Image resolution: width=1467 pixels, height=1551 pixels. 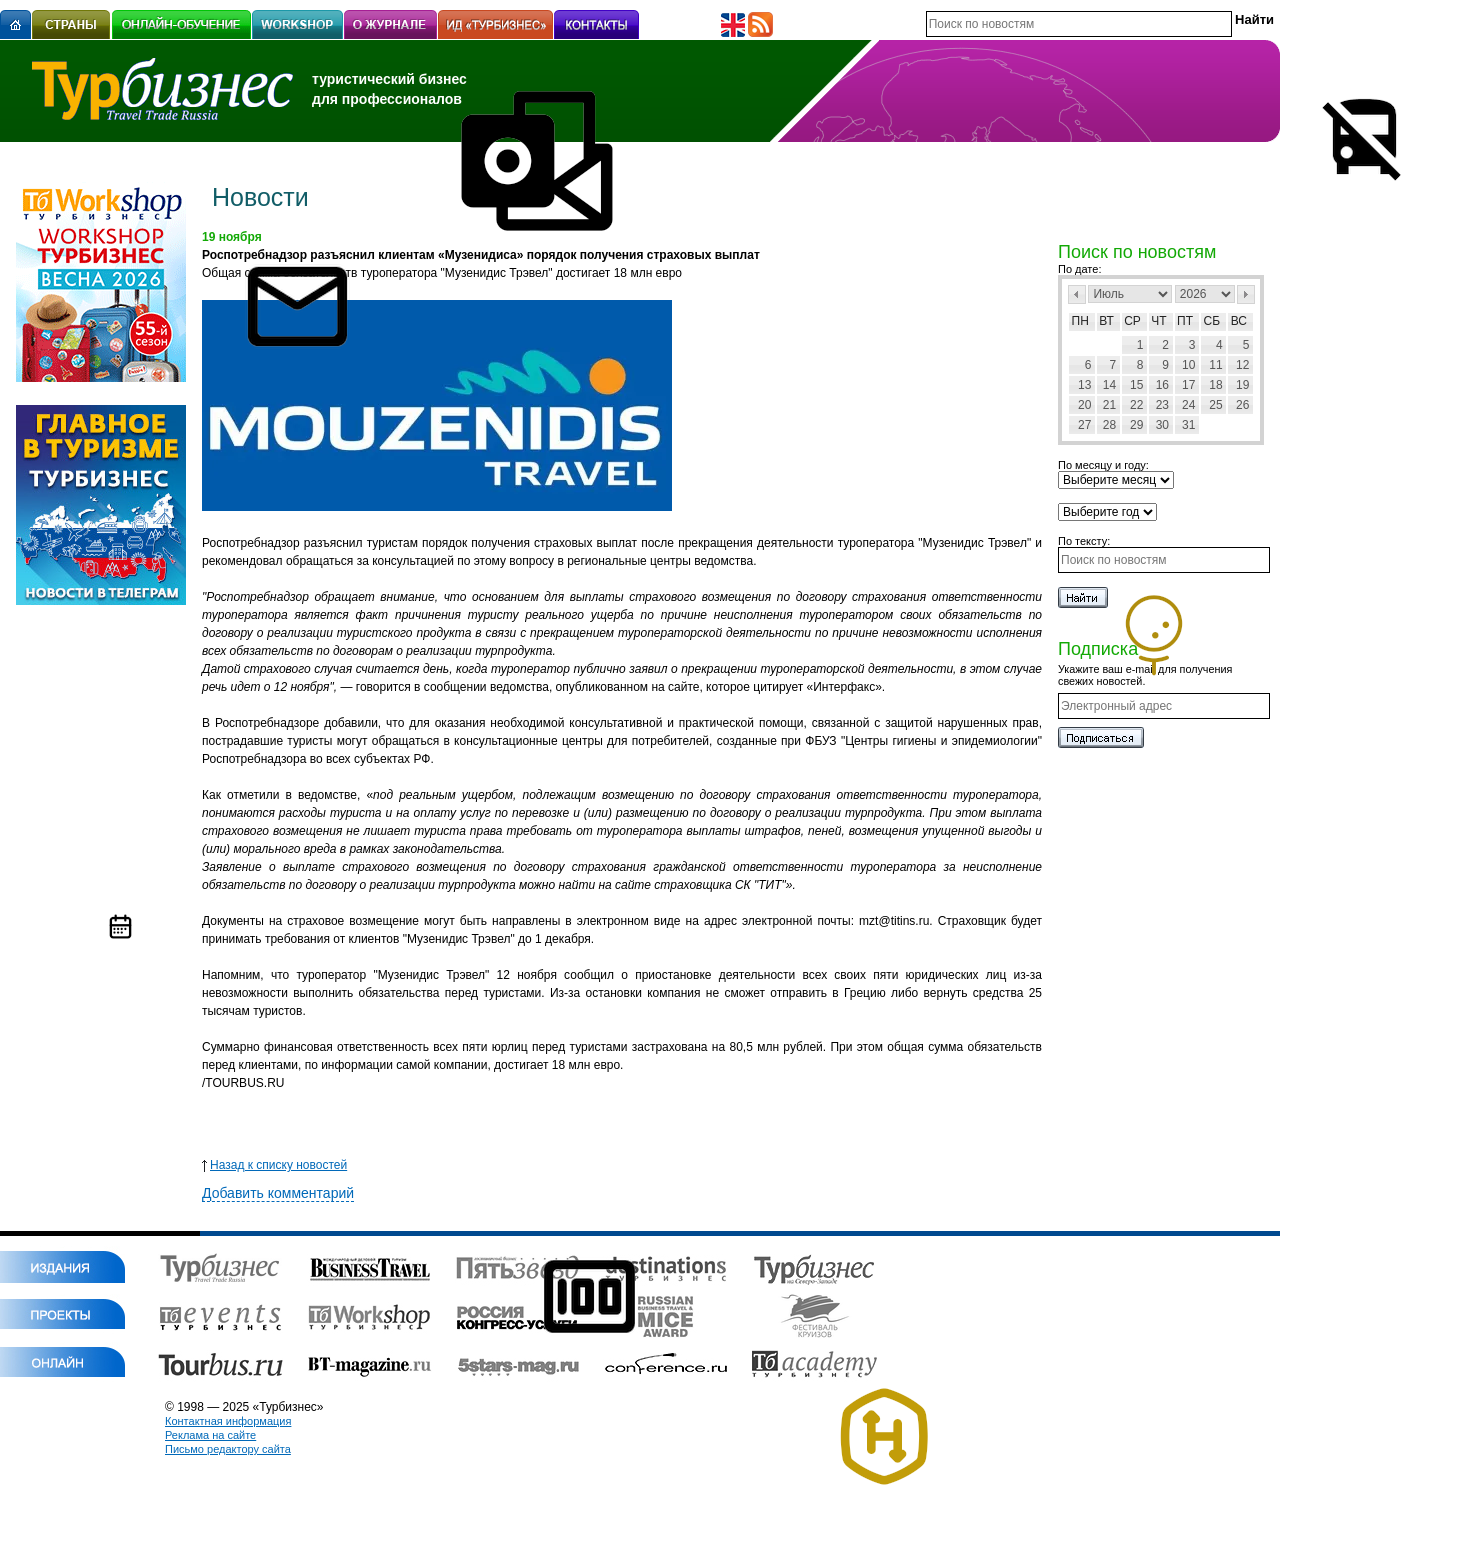 I want to click on visit HackerRank coding platform, so click(x=884, y=1436).